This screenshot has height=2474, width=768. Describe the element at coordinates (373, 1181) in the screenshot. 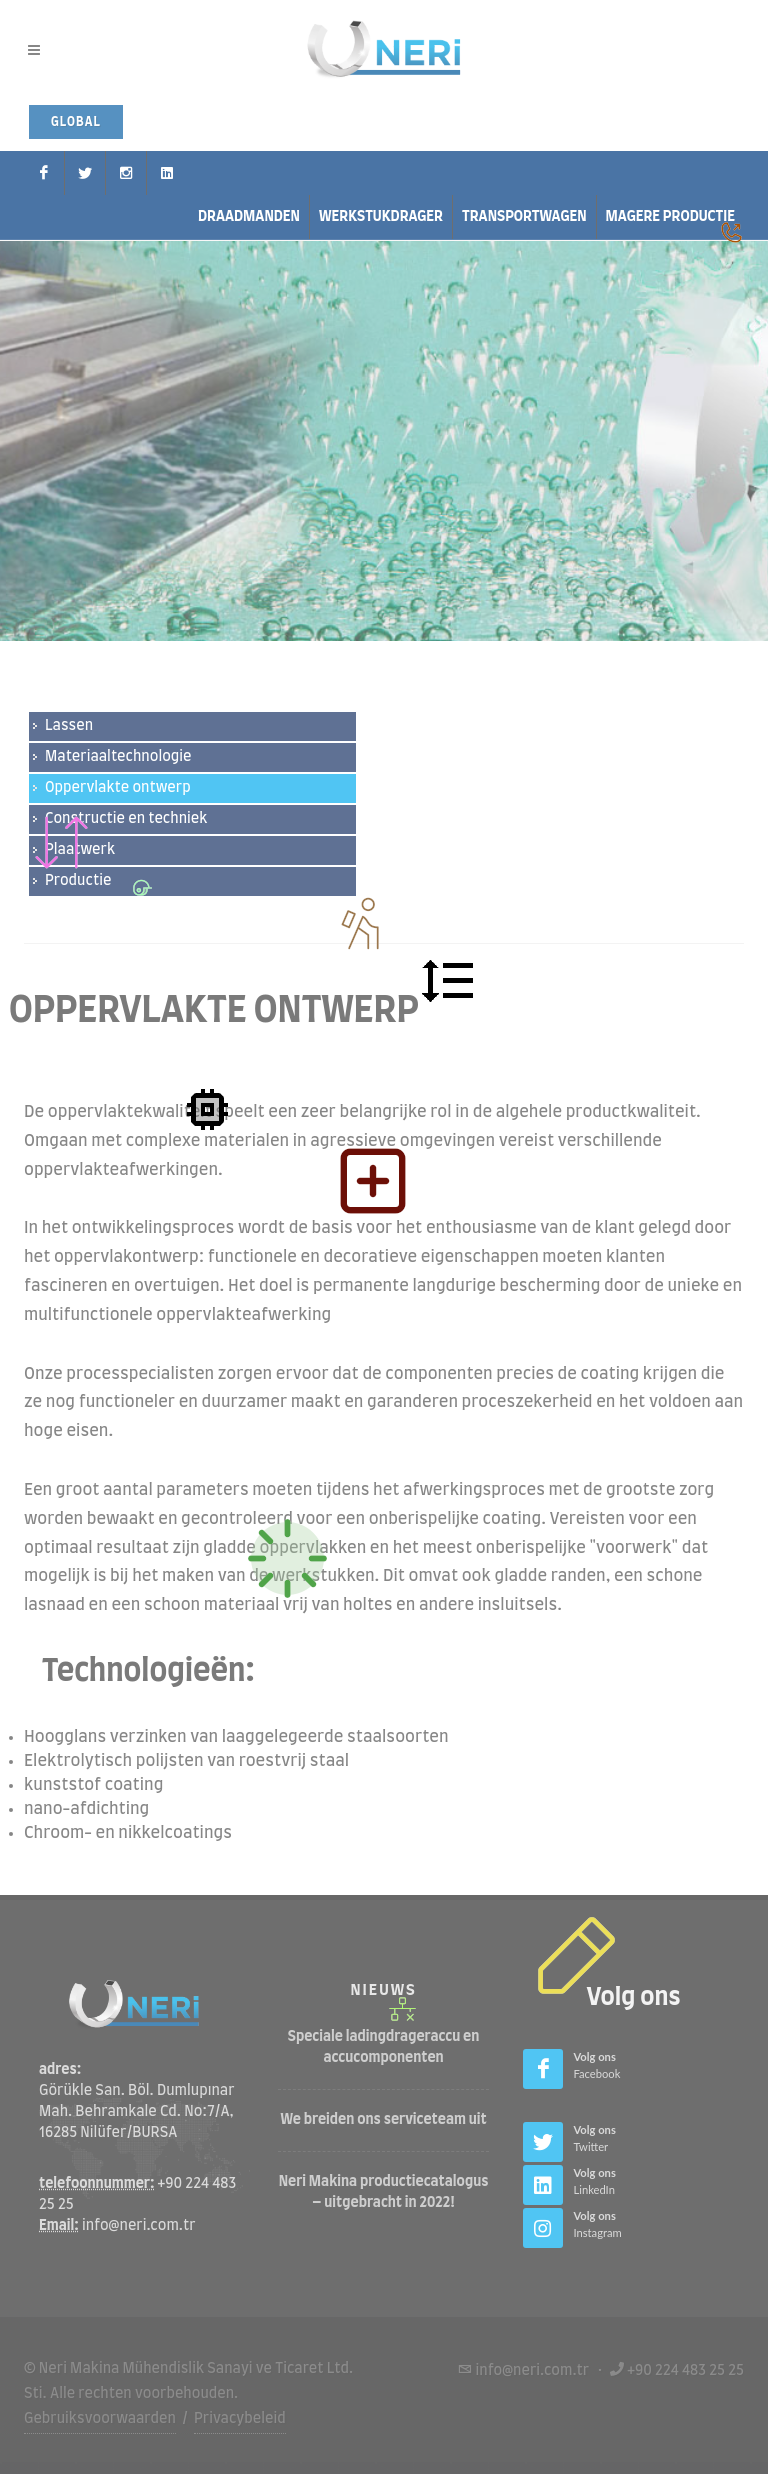

I see `add a new item or entry` at that location.